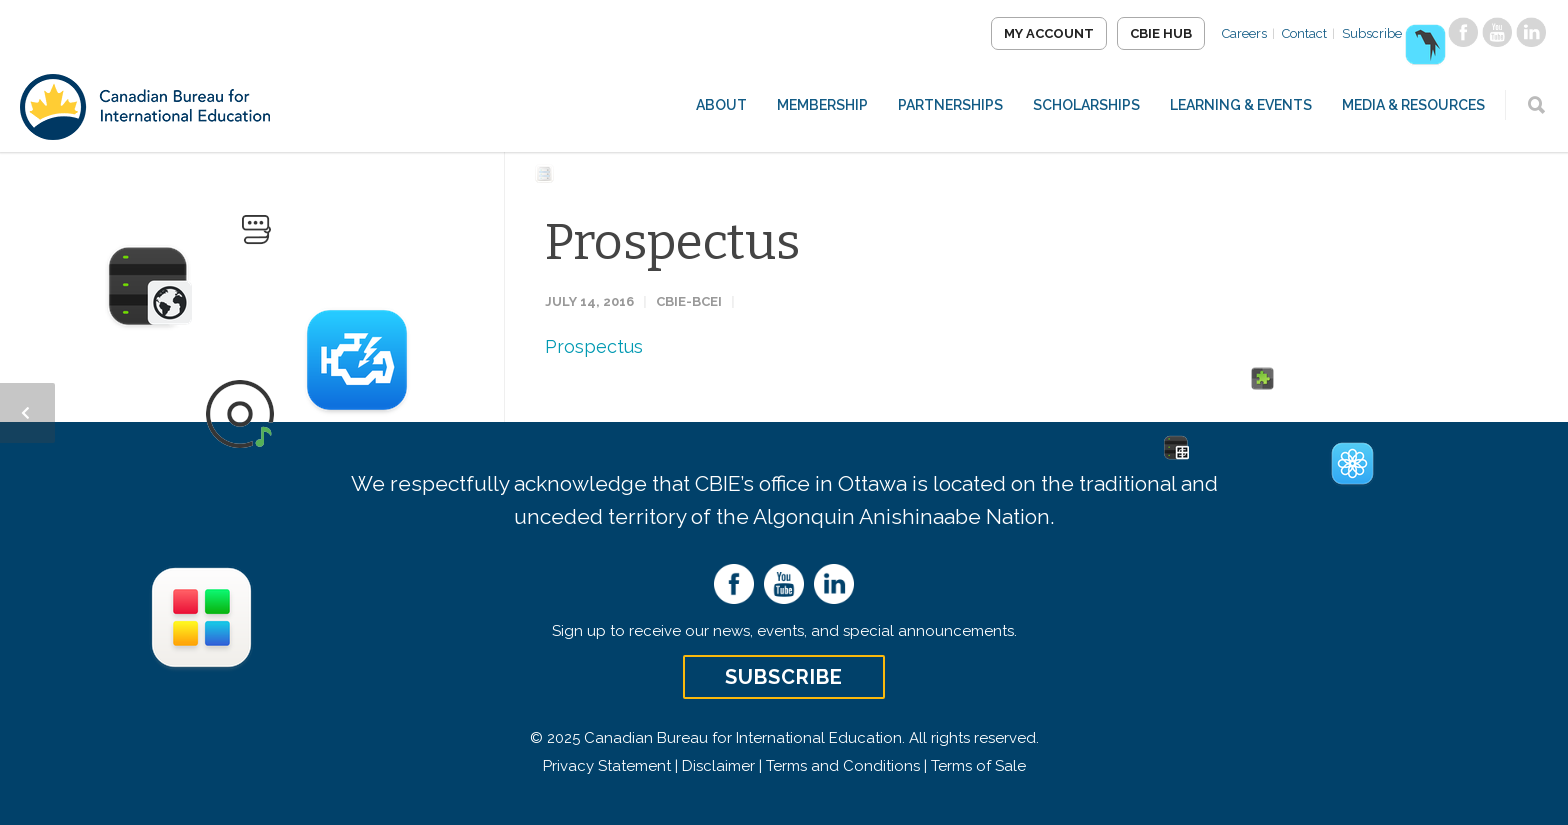 This screenshot has height=825, width=1568. I want to click on generate a one-time password code, so click(257, 230).